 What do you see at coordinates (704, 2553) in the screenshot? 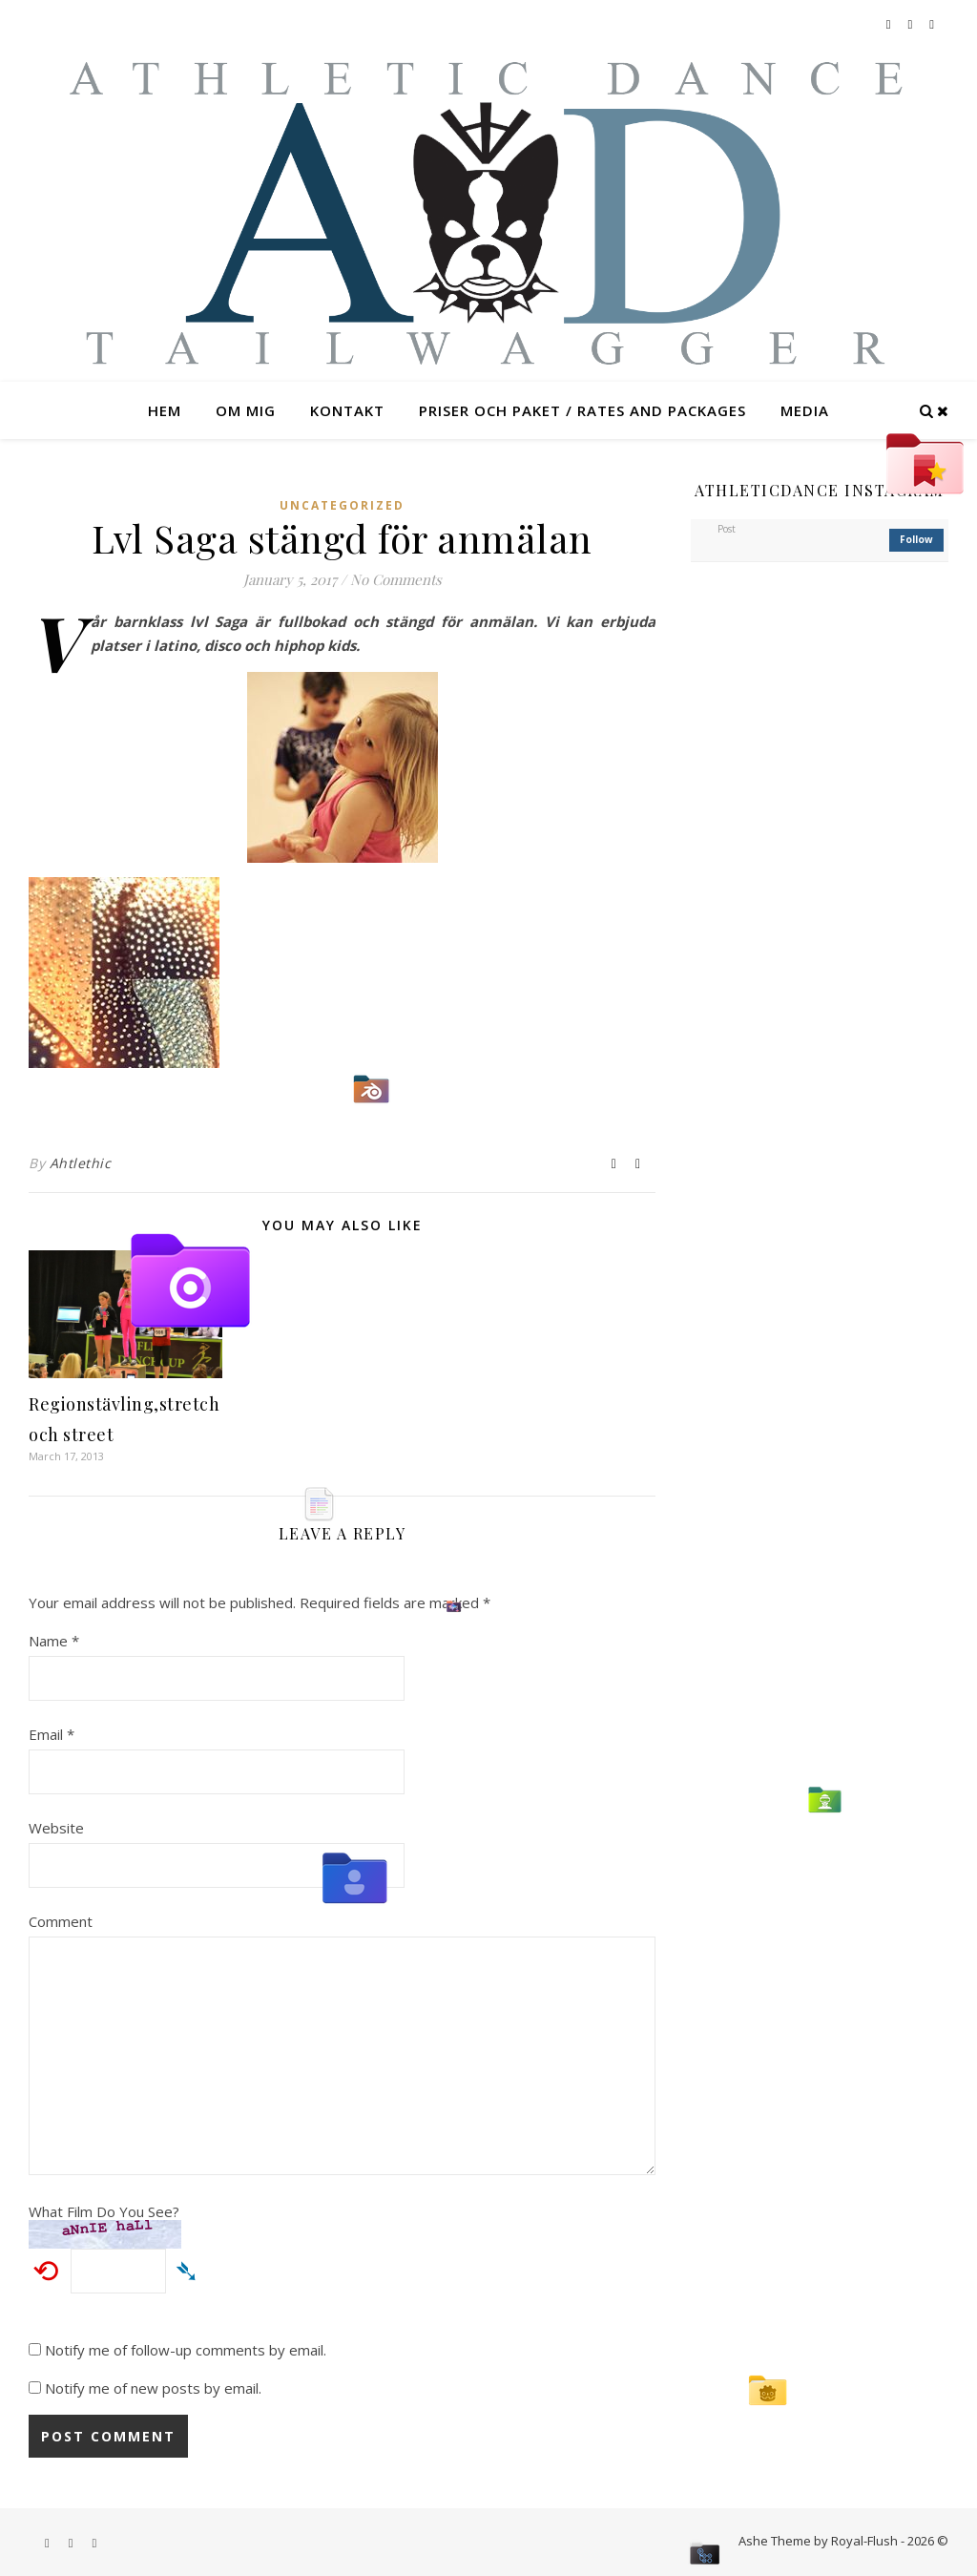
I see `folder containing github actions workflows` at bounding box center [704, 2553].